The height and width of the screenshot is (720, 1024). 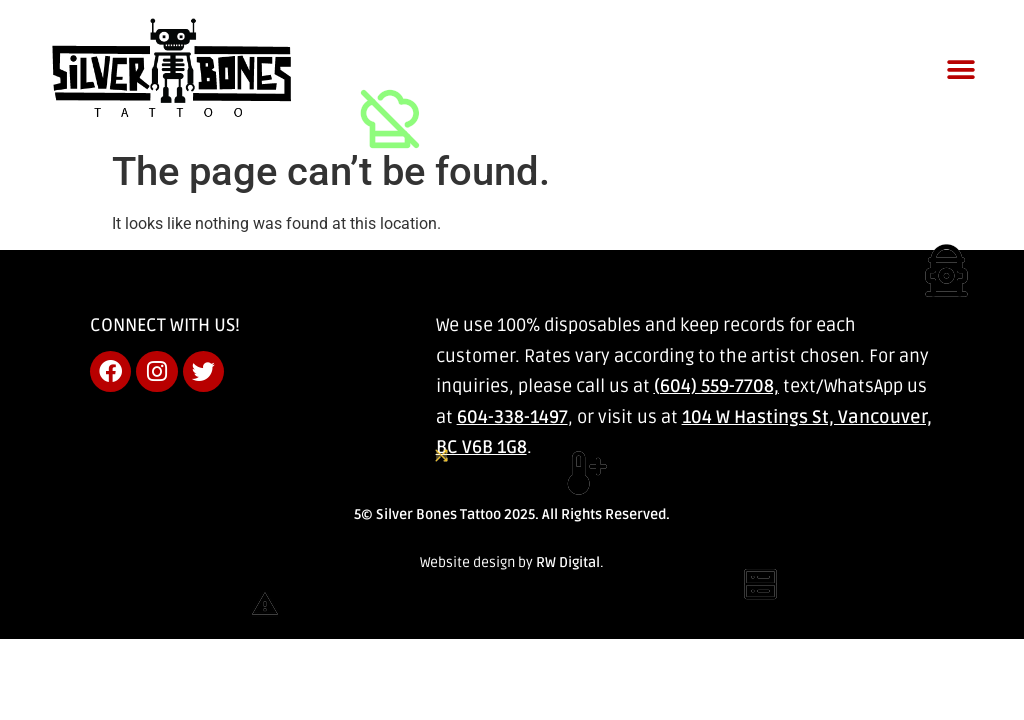 I want to click on indicates fire safety equipment location, so click(x=946, y=270).